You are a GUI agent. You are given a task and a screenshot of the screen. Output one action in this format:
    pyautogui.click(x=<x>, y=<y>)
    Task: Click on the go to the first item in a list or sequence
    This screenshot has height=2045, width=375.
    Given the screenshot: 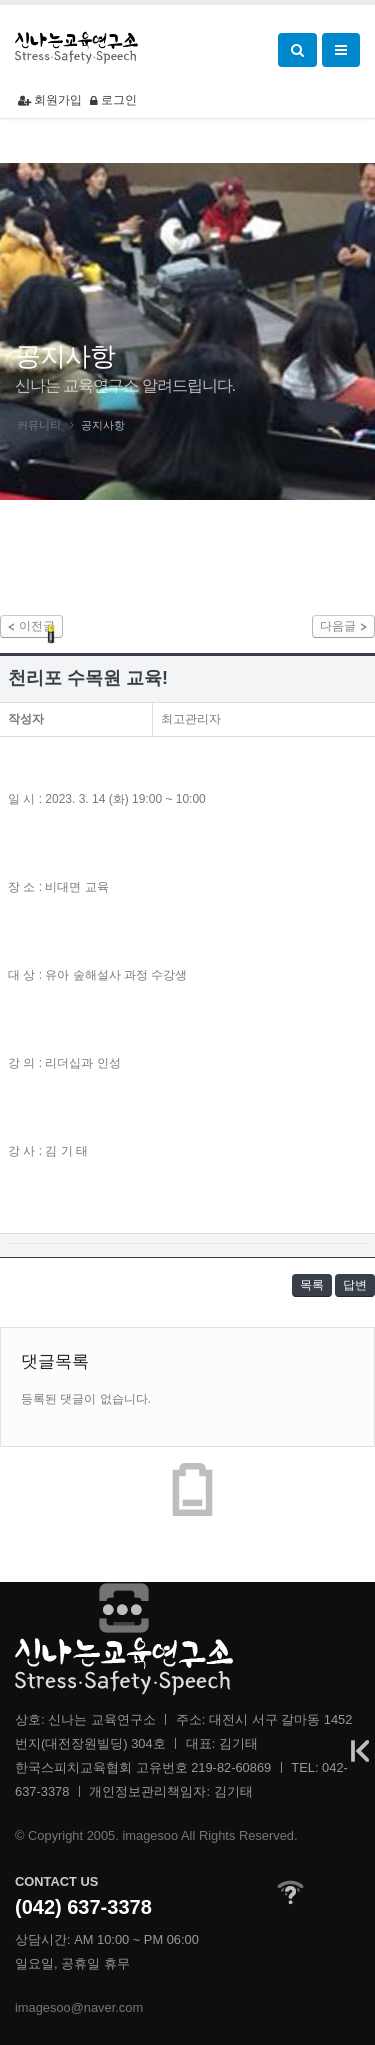 What is the action you would take?
    pyautogui.click(x=360, y=1751)
    